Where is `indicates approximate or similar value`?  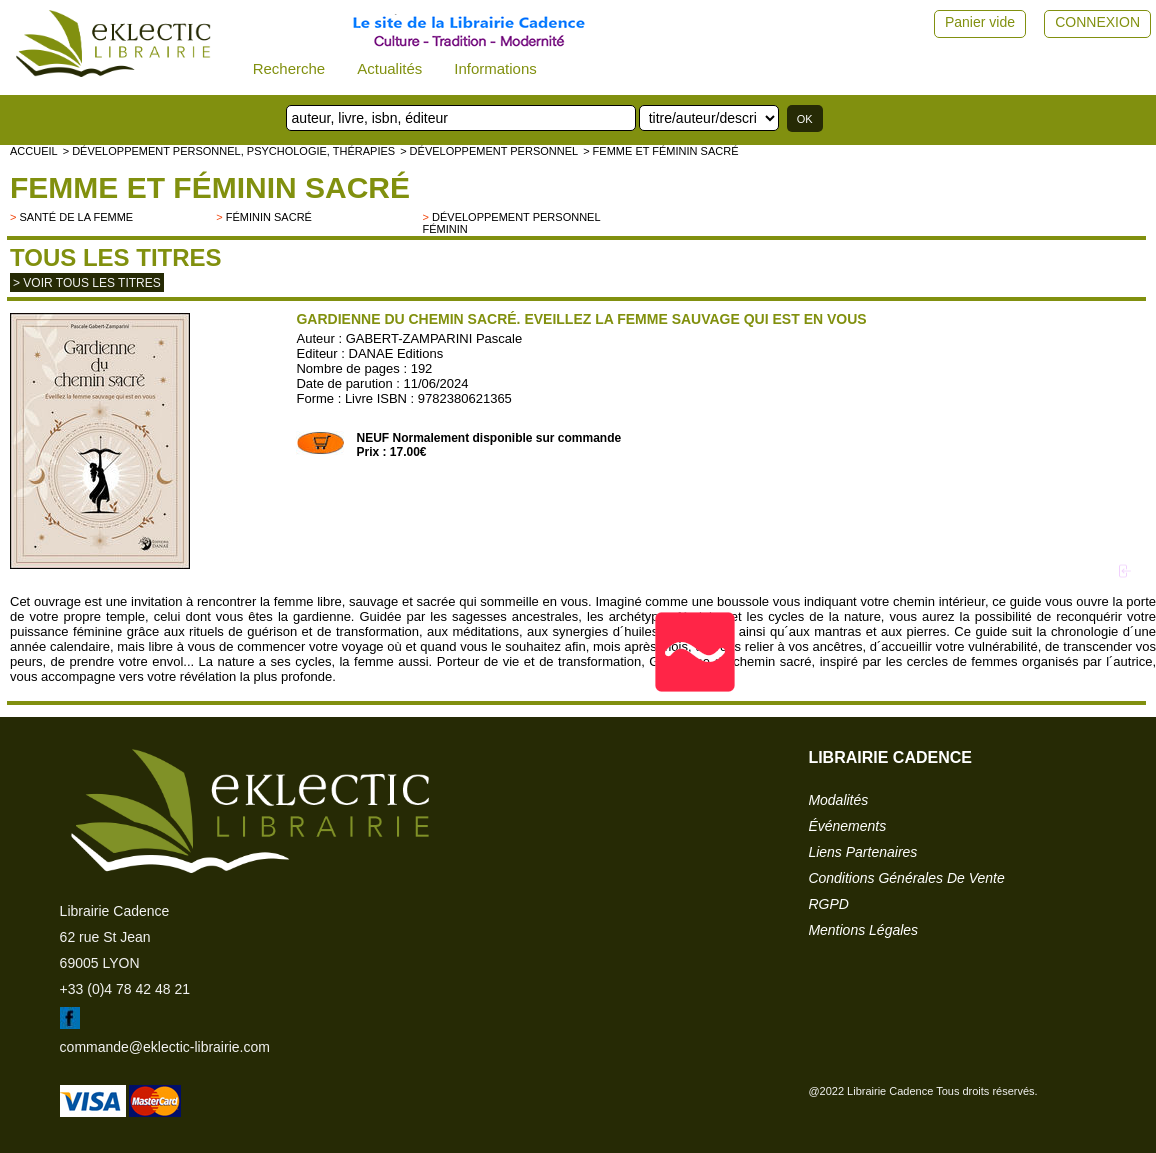
indicates approximate or similar value is located at coordinates (695, 652).